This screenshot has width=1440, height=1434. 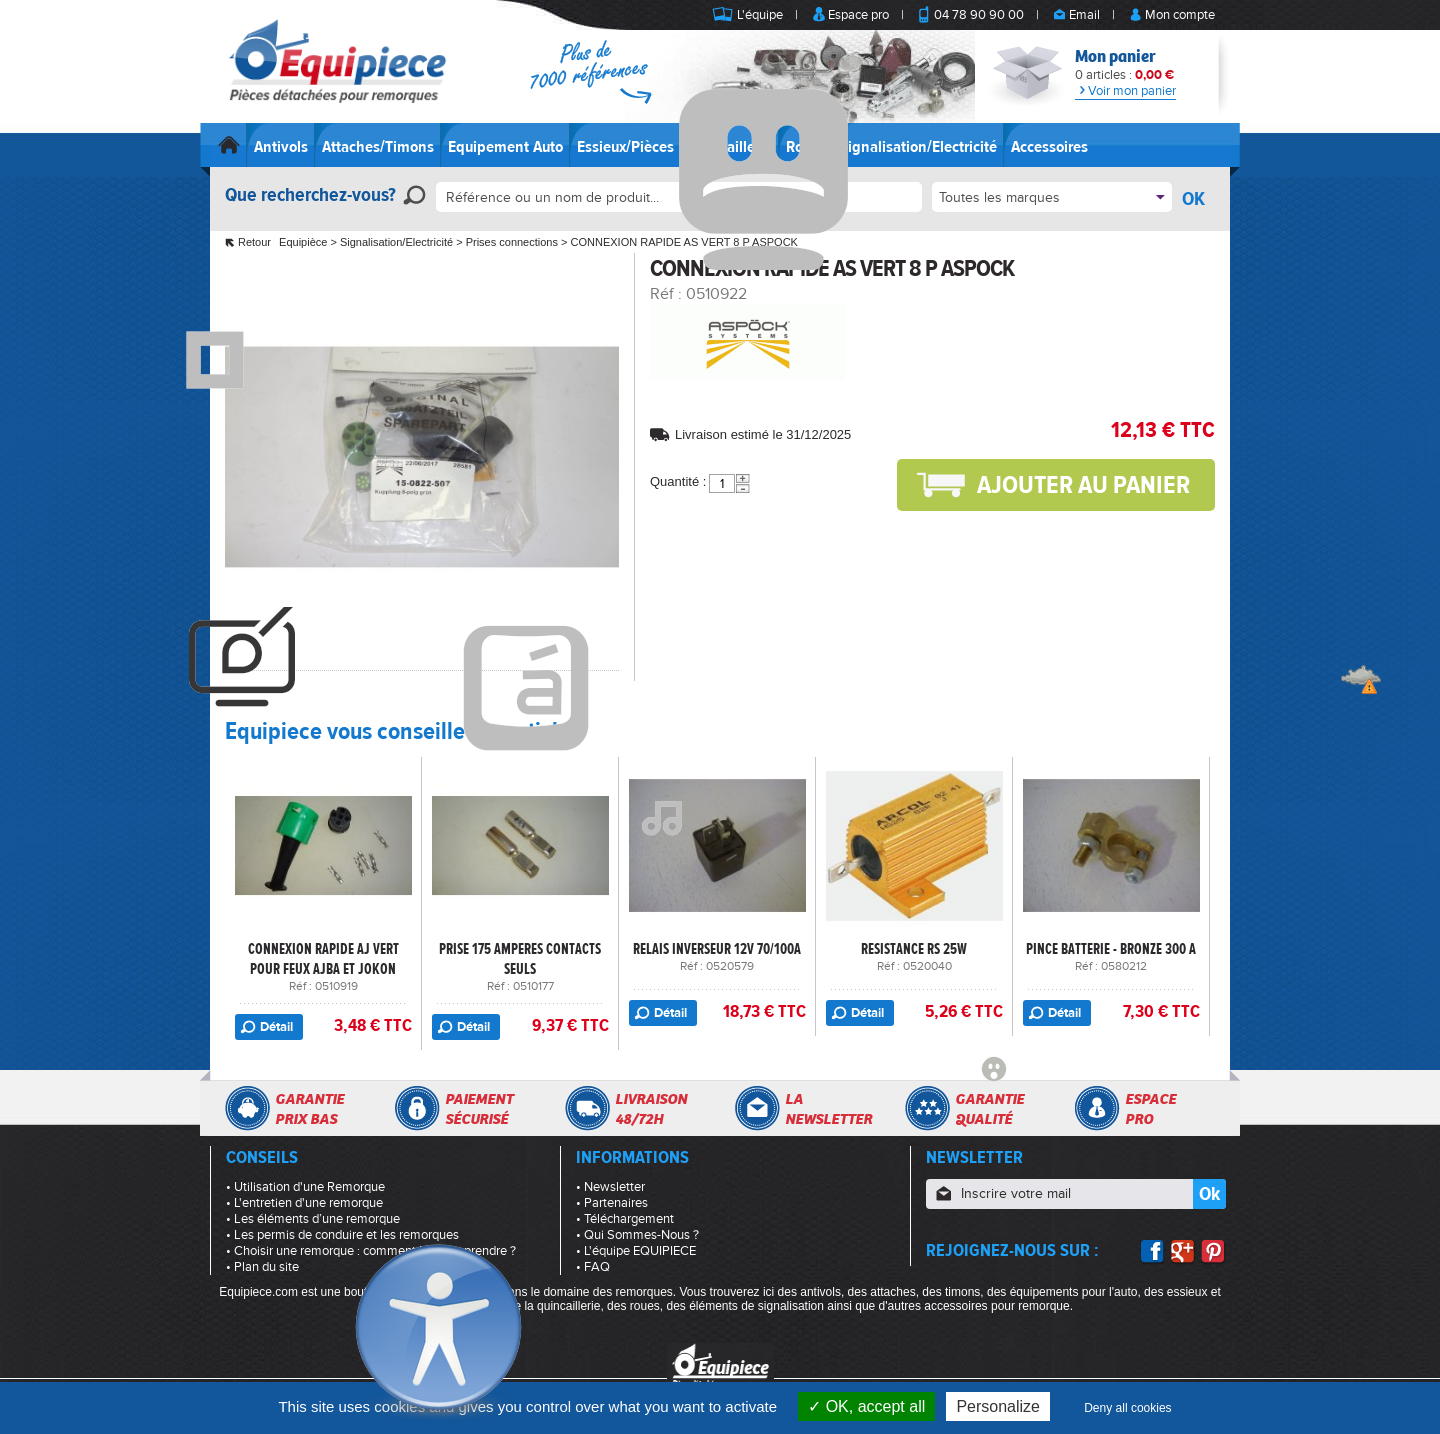 I want to click on open accessibility settings, so click(x=438, y=1327).